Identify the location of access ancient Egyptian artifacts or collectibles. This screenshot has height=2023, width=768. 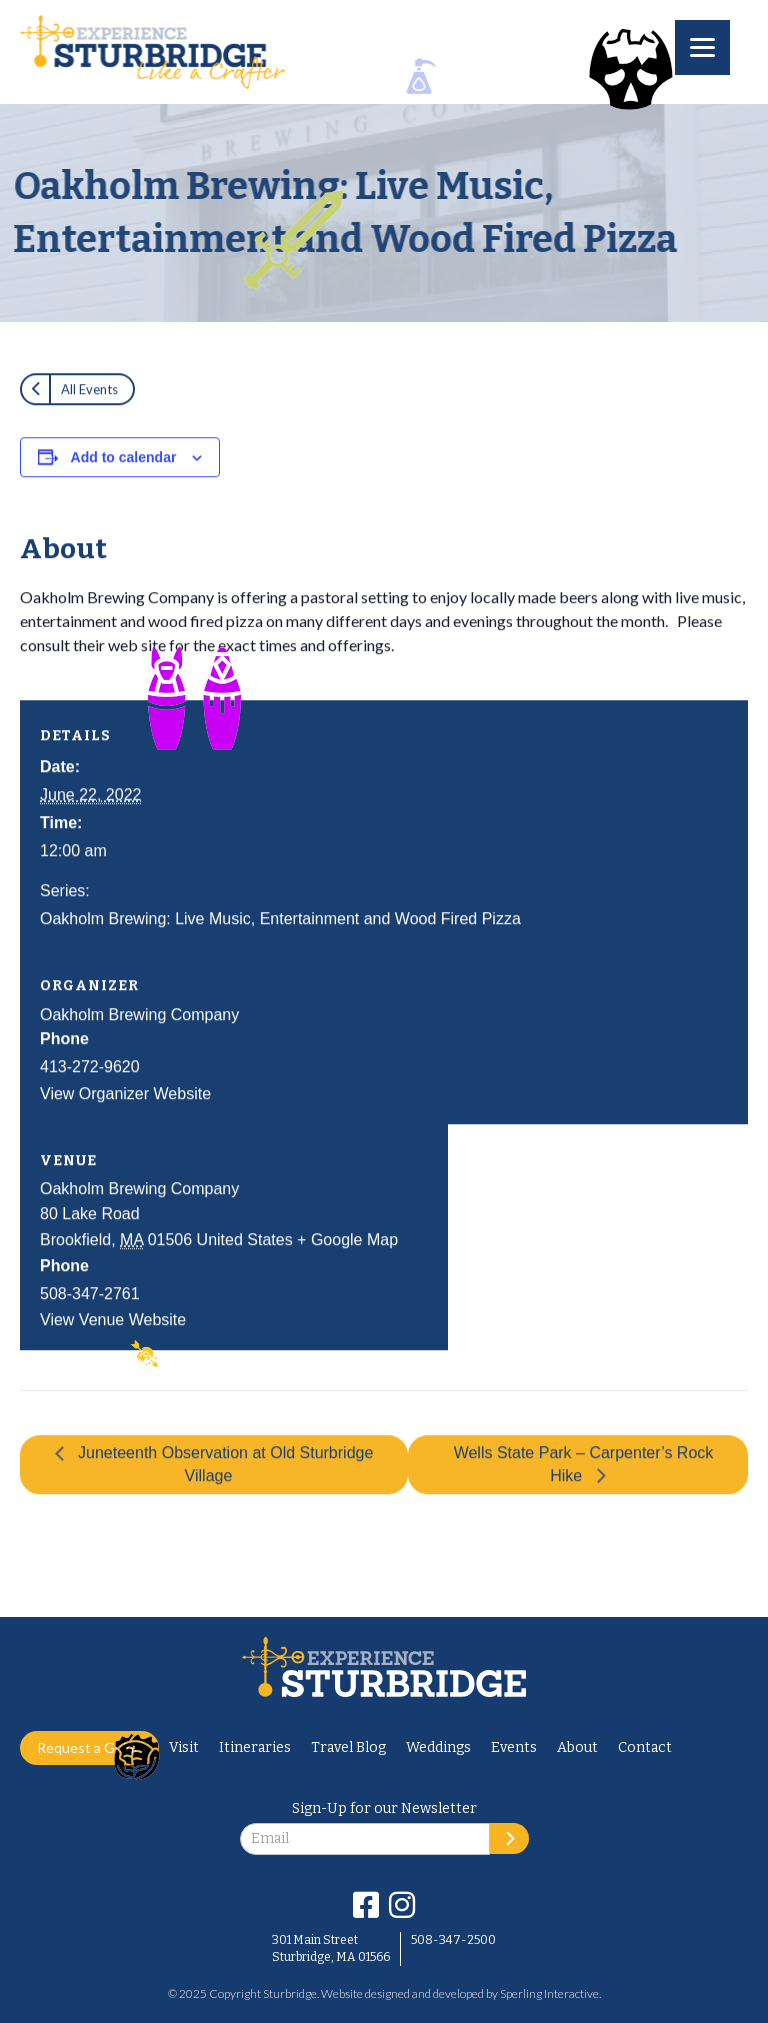
(194, 697).